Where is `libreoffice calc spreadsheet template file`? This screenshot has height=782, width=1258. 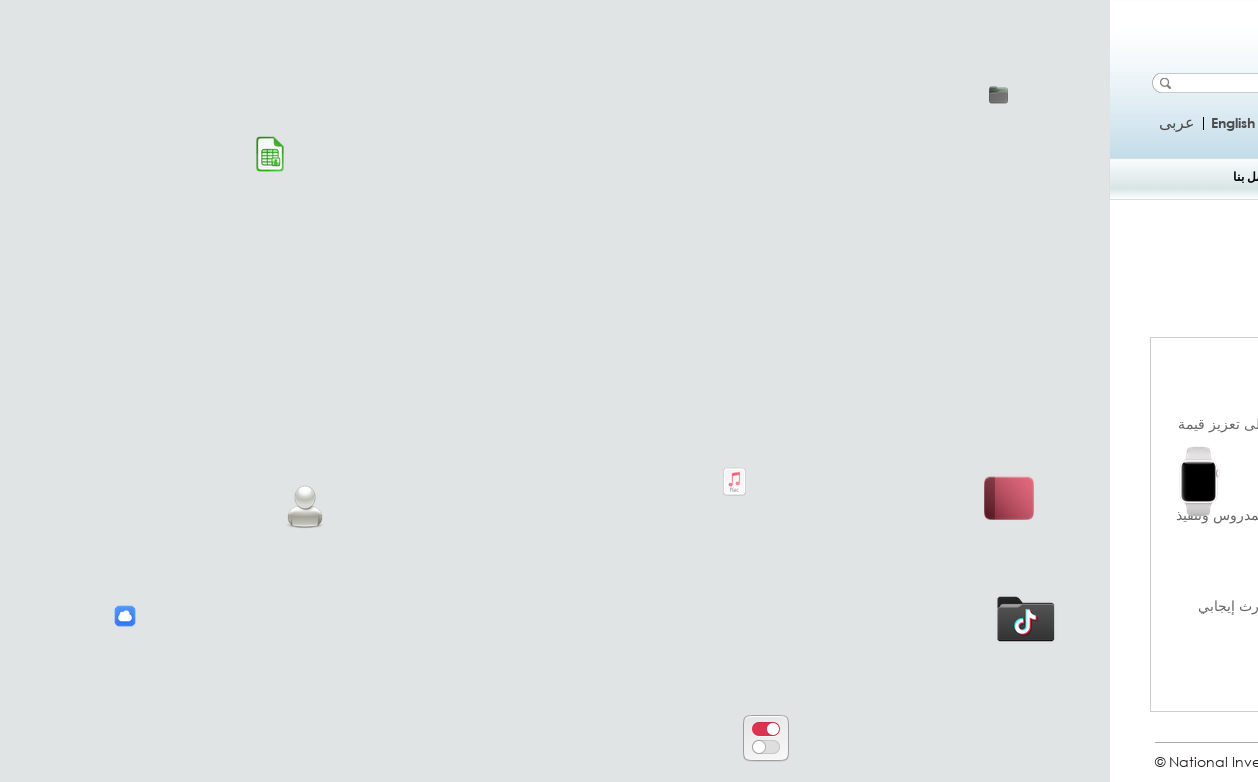
libreoffice calc spreadsheet template file is located at coordinates (270, 154).